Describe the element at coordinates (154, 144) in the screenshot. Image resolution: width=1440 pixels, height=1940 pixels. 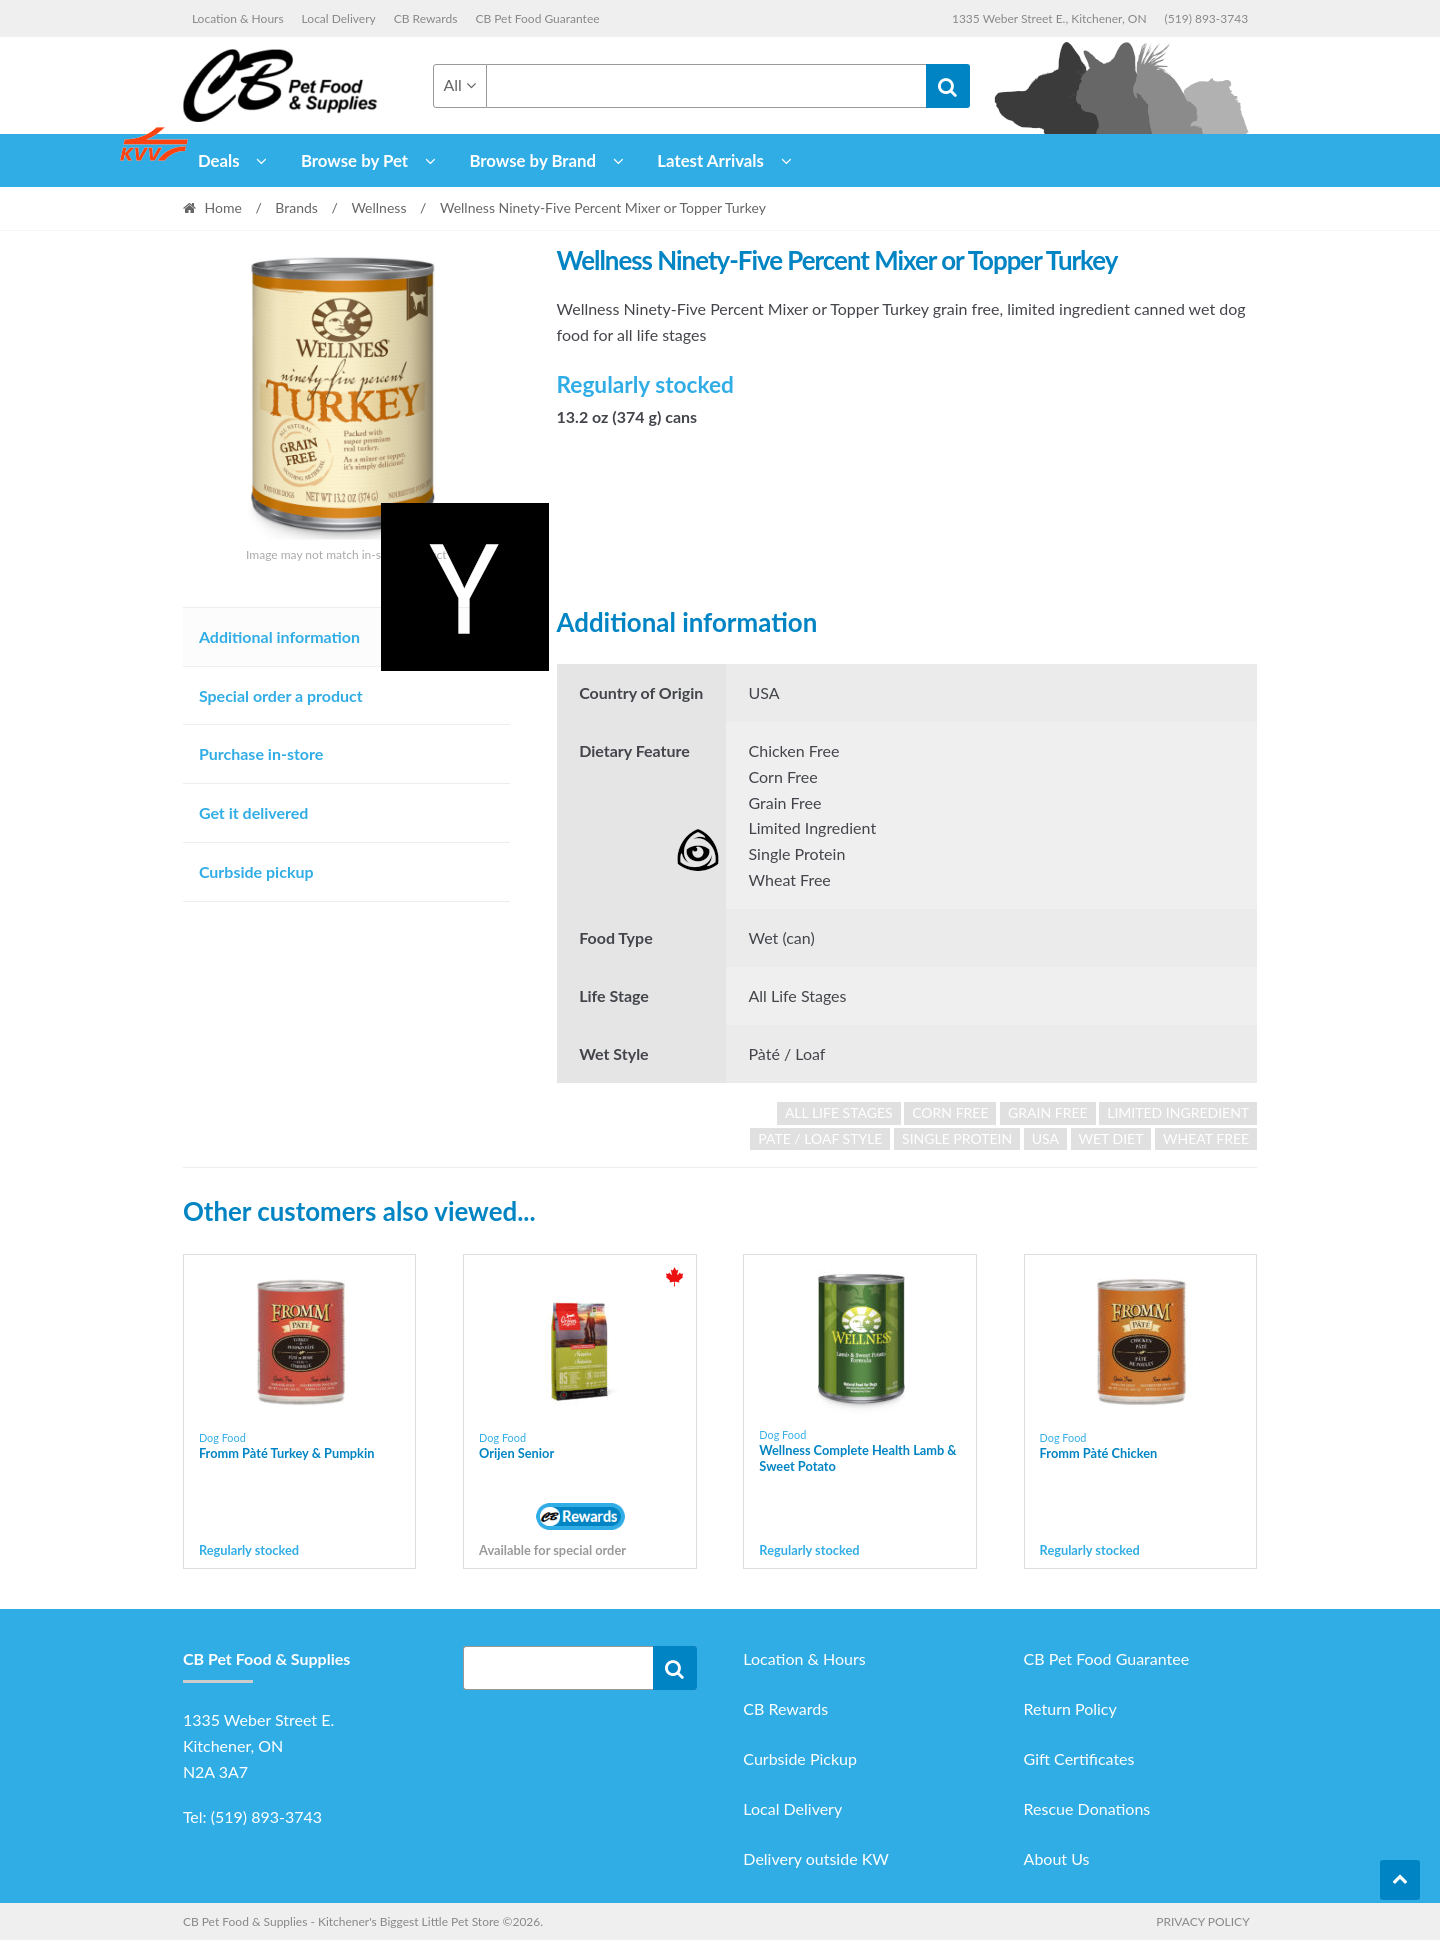
I see `karlsruher verkehrsverbund (KVV) public transit logo` at that location.